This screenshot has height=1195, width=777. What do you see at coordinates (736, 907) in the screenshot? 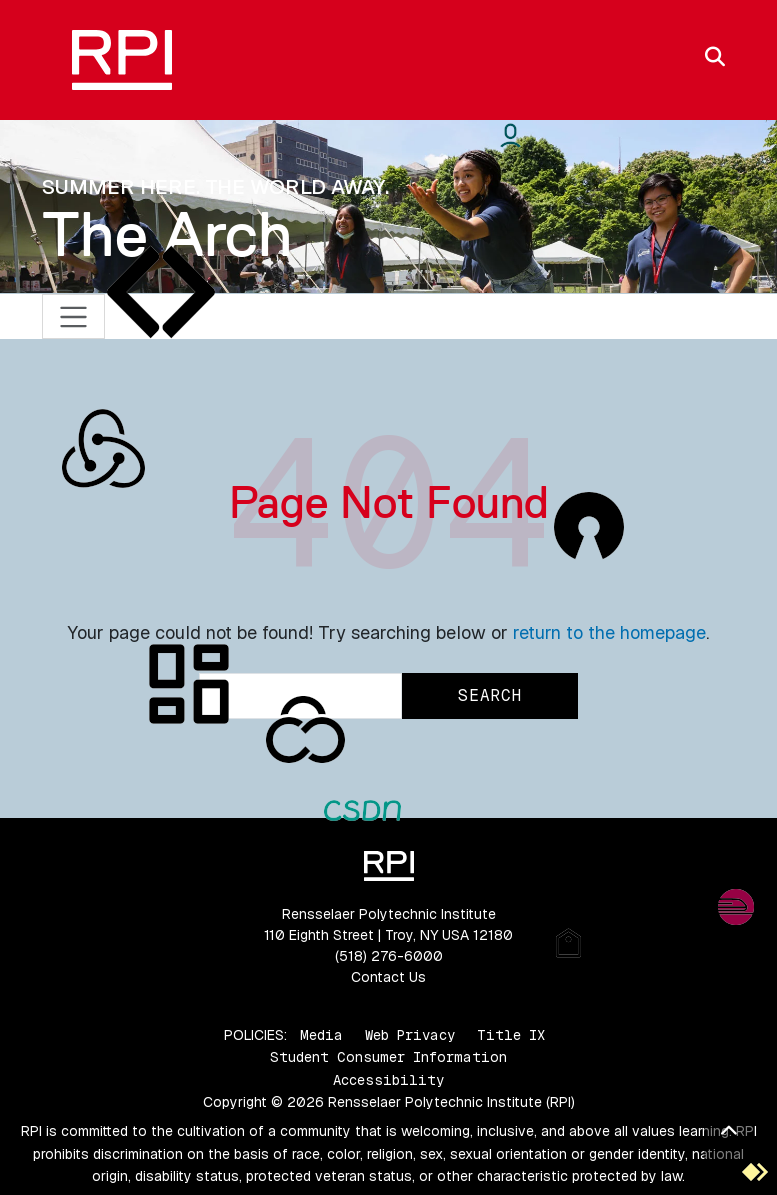
I see `railway app logo` at bounding box center [736, 907].